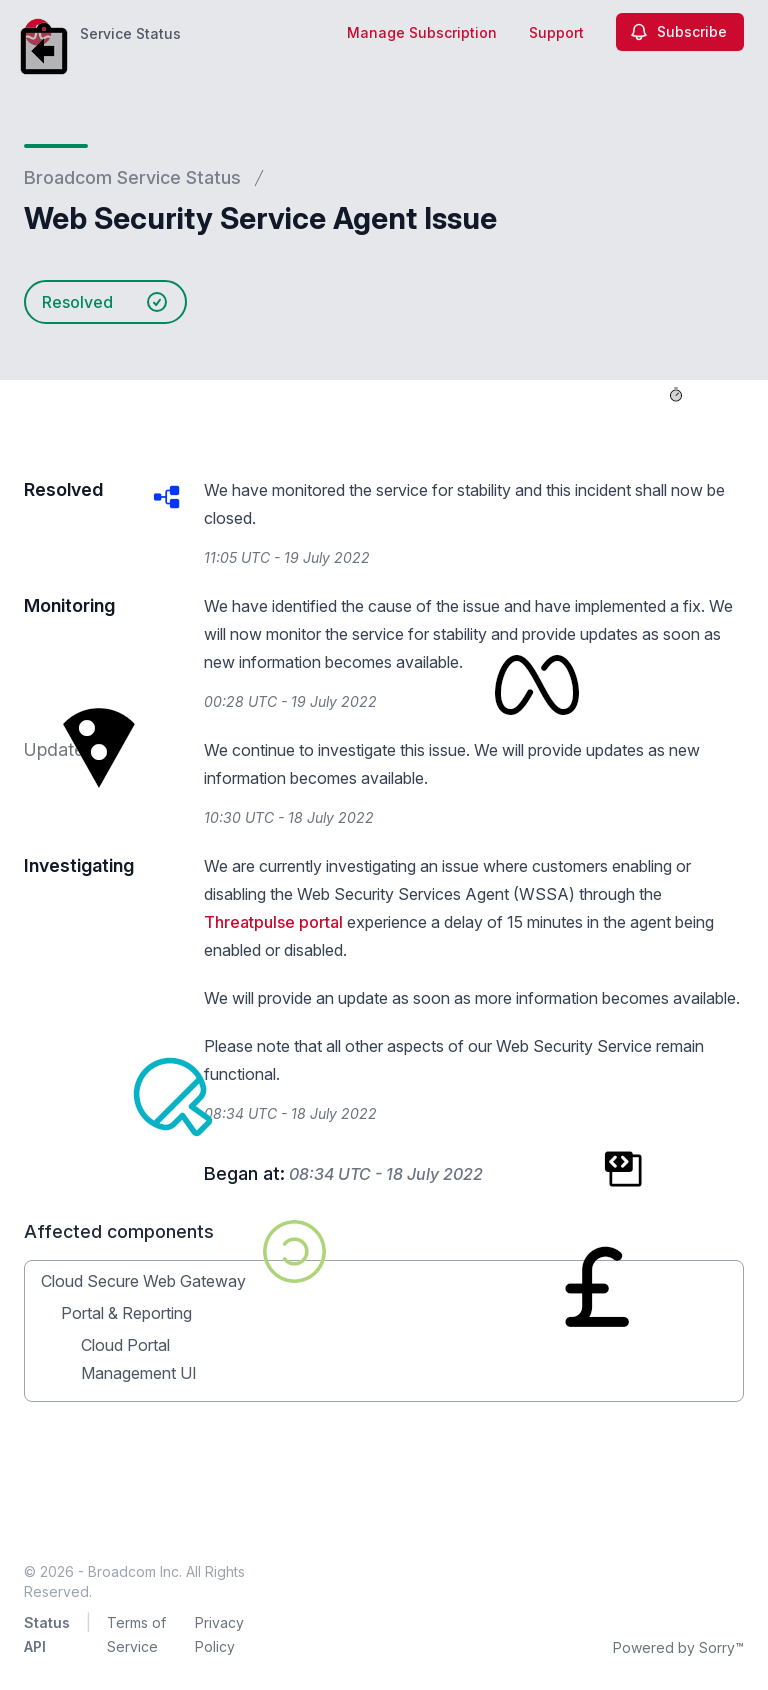 The height and width of the screenshot is (1690, 768). What do you see at coordinates (44, 51) in the screenshot?
I see `return or send back an assignment` at bounding box center [44, 51].